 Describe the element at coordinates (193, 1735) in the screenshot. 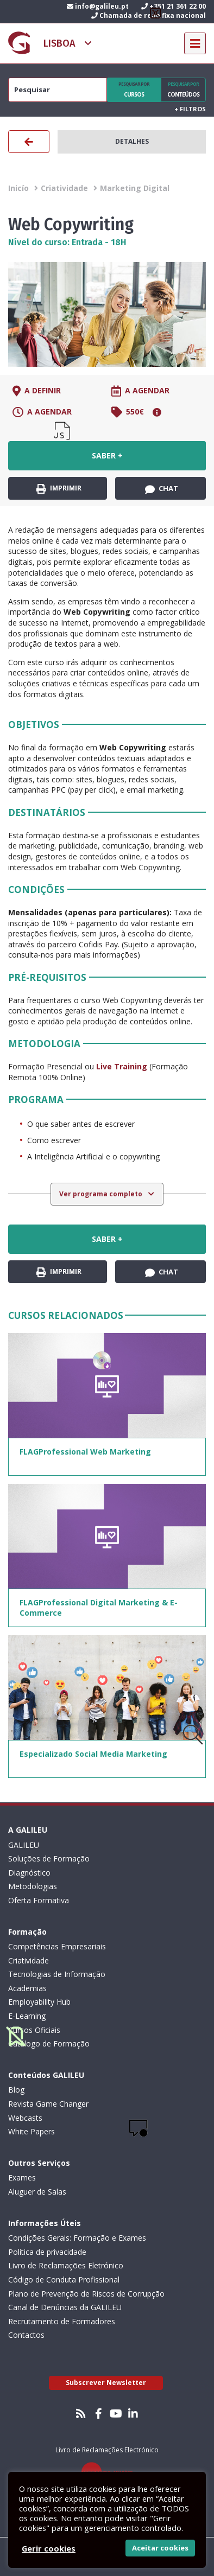

I see `search system preferences or settings` at that location.